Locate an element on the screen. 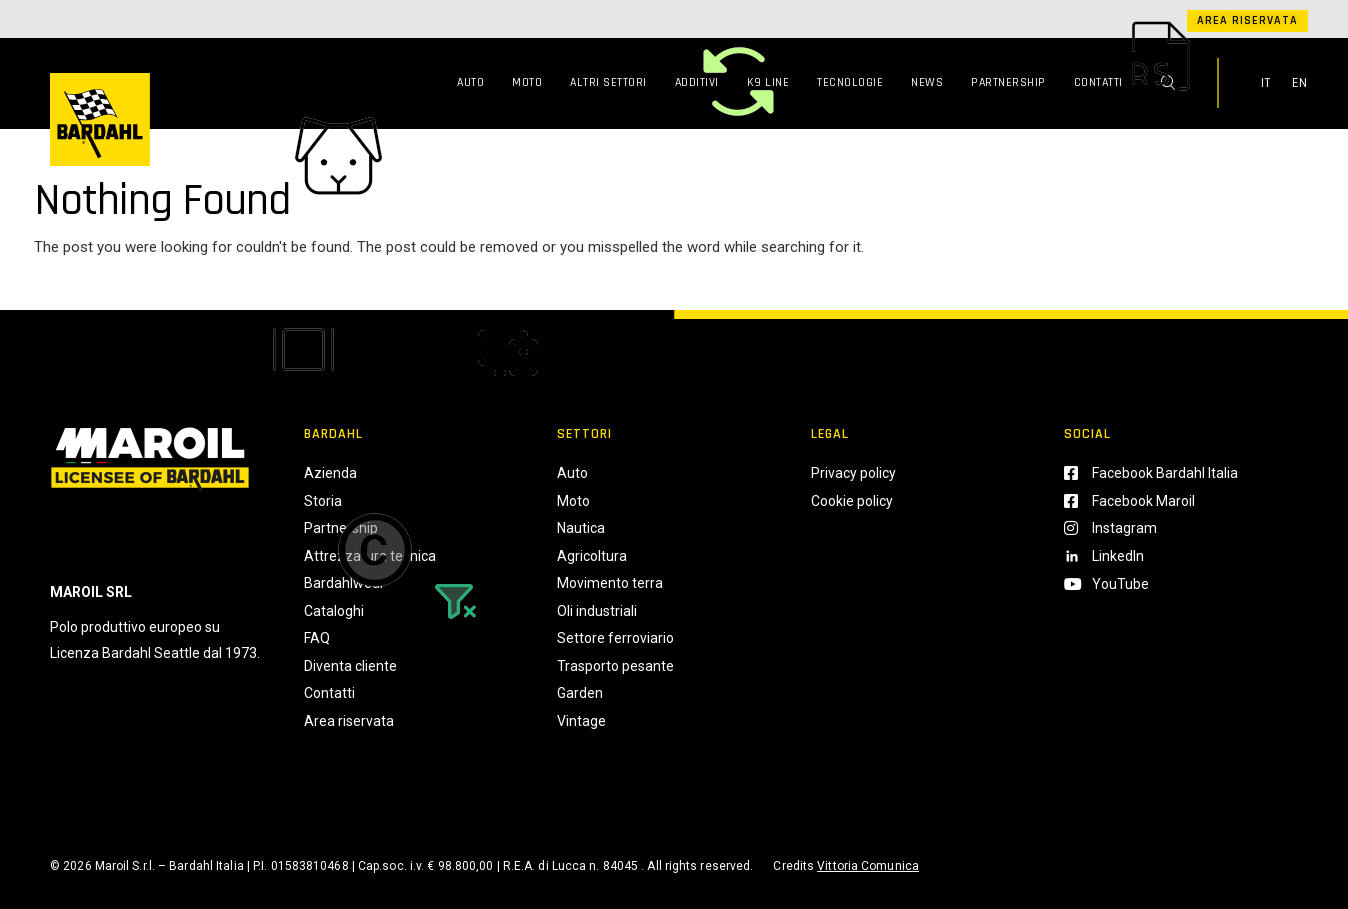  a Rust source code file is located at coordinates (1161, 56).